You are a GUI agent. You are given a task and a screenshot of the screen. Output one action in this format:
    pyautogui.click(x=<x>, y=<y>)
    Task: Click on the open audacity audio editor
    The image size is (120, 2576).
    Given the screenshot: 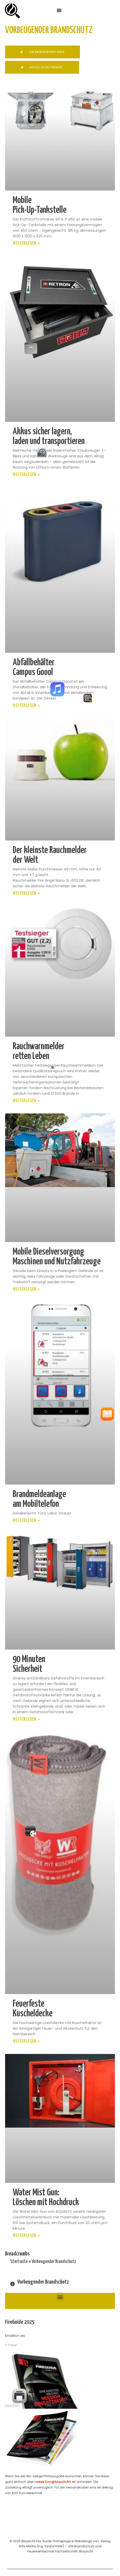 What is the action you would take?
    pyautogui.click(x=57, y=689)
    